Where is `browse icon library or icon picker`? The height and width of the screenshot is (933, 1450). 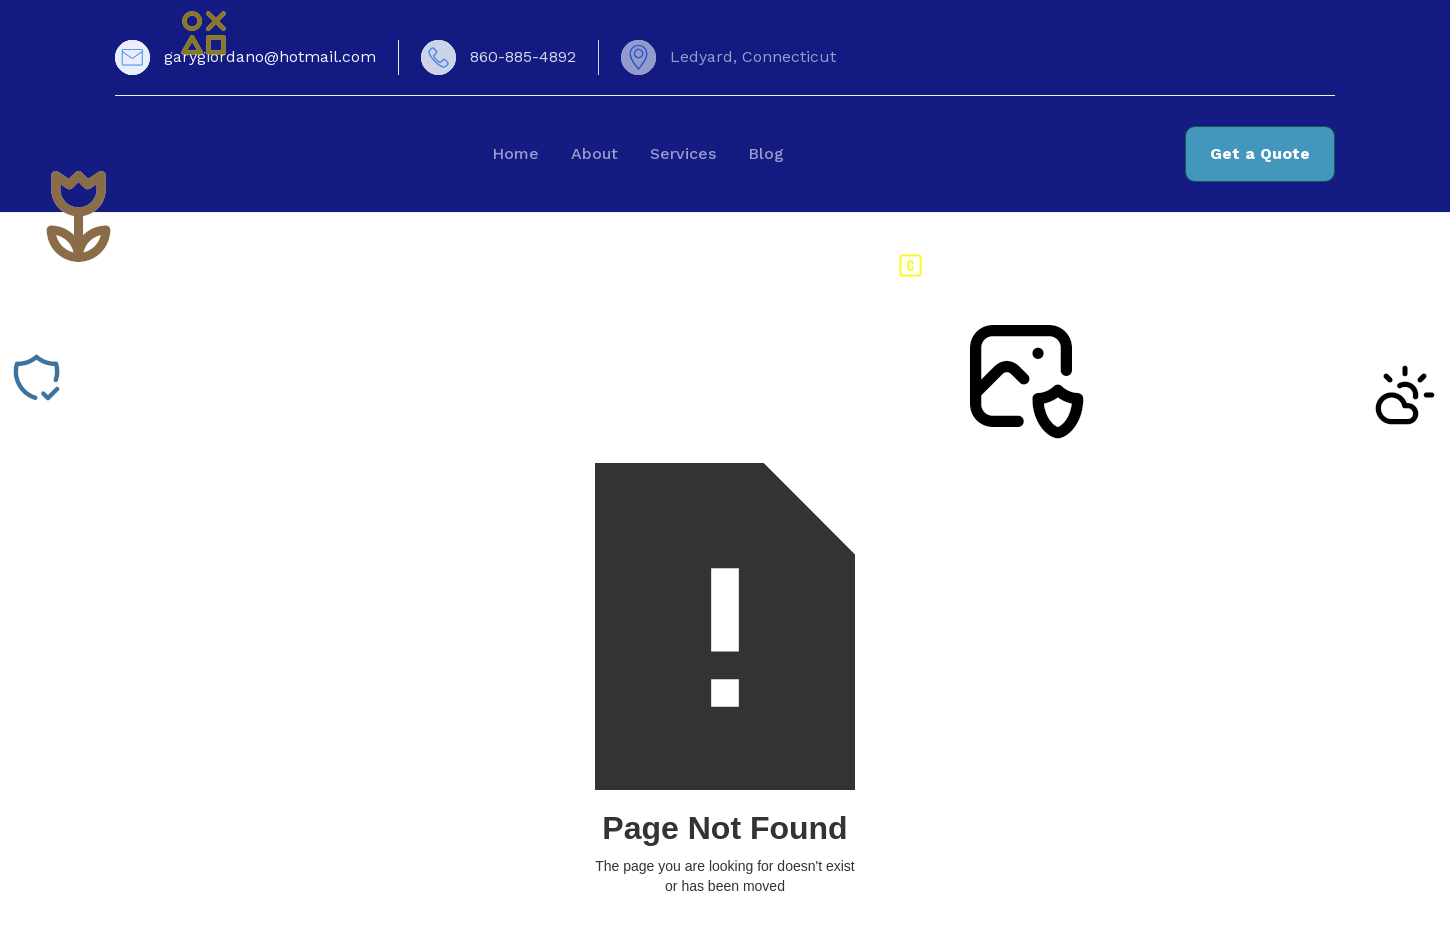 browse icon library or icon picker is located at coordinates (204, 33).